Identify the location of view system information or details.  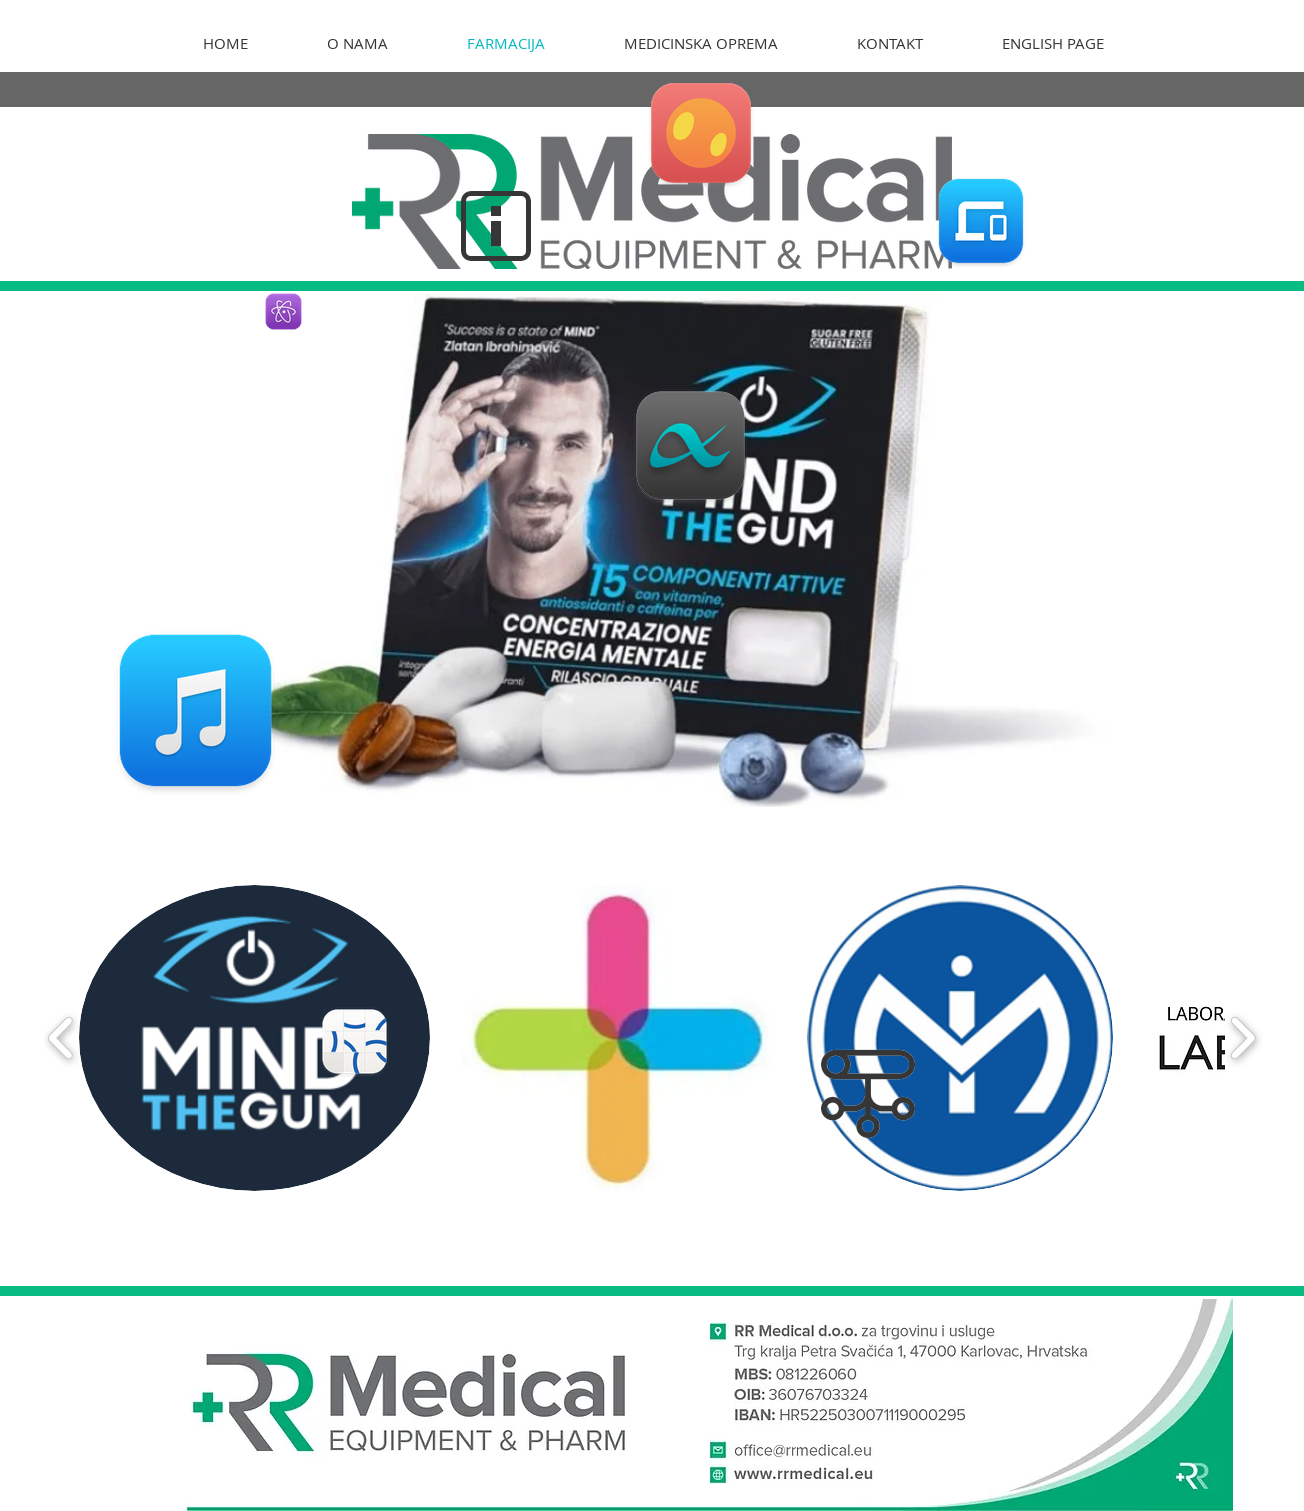
(496, 226).